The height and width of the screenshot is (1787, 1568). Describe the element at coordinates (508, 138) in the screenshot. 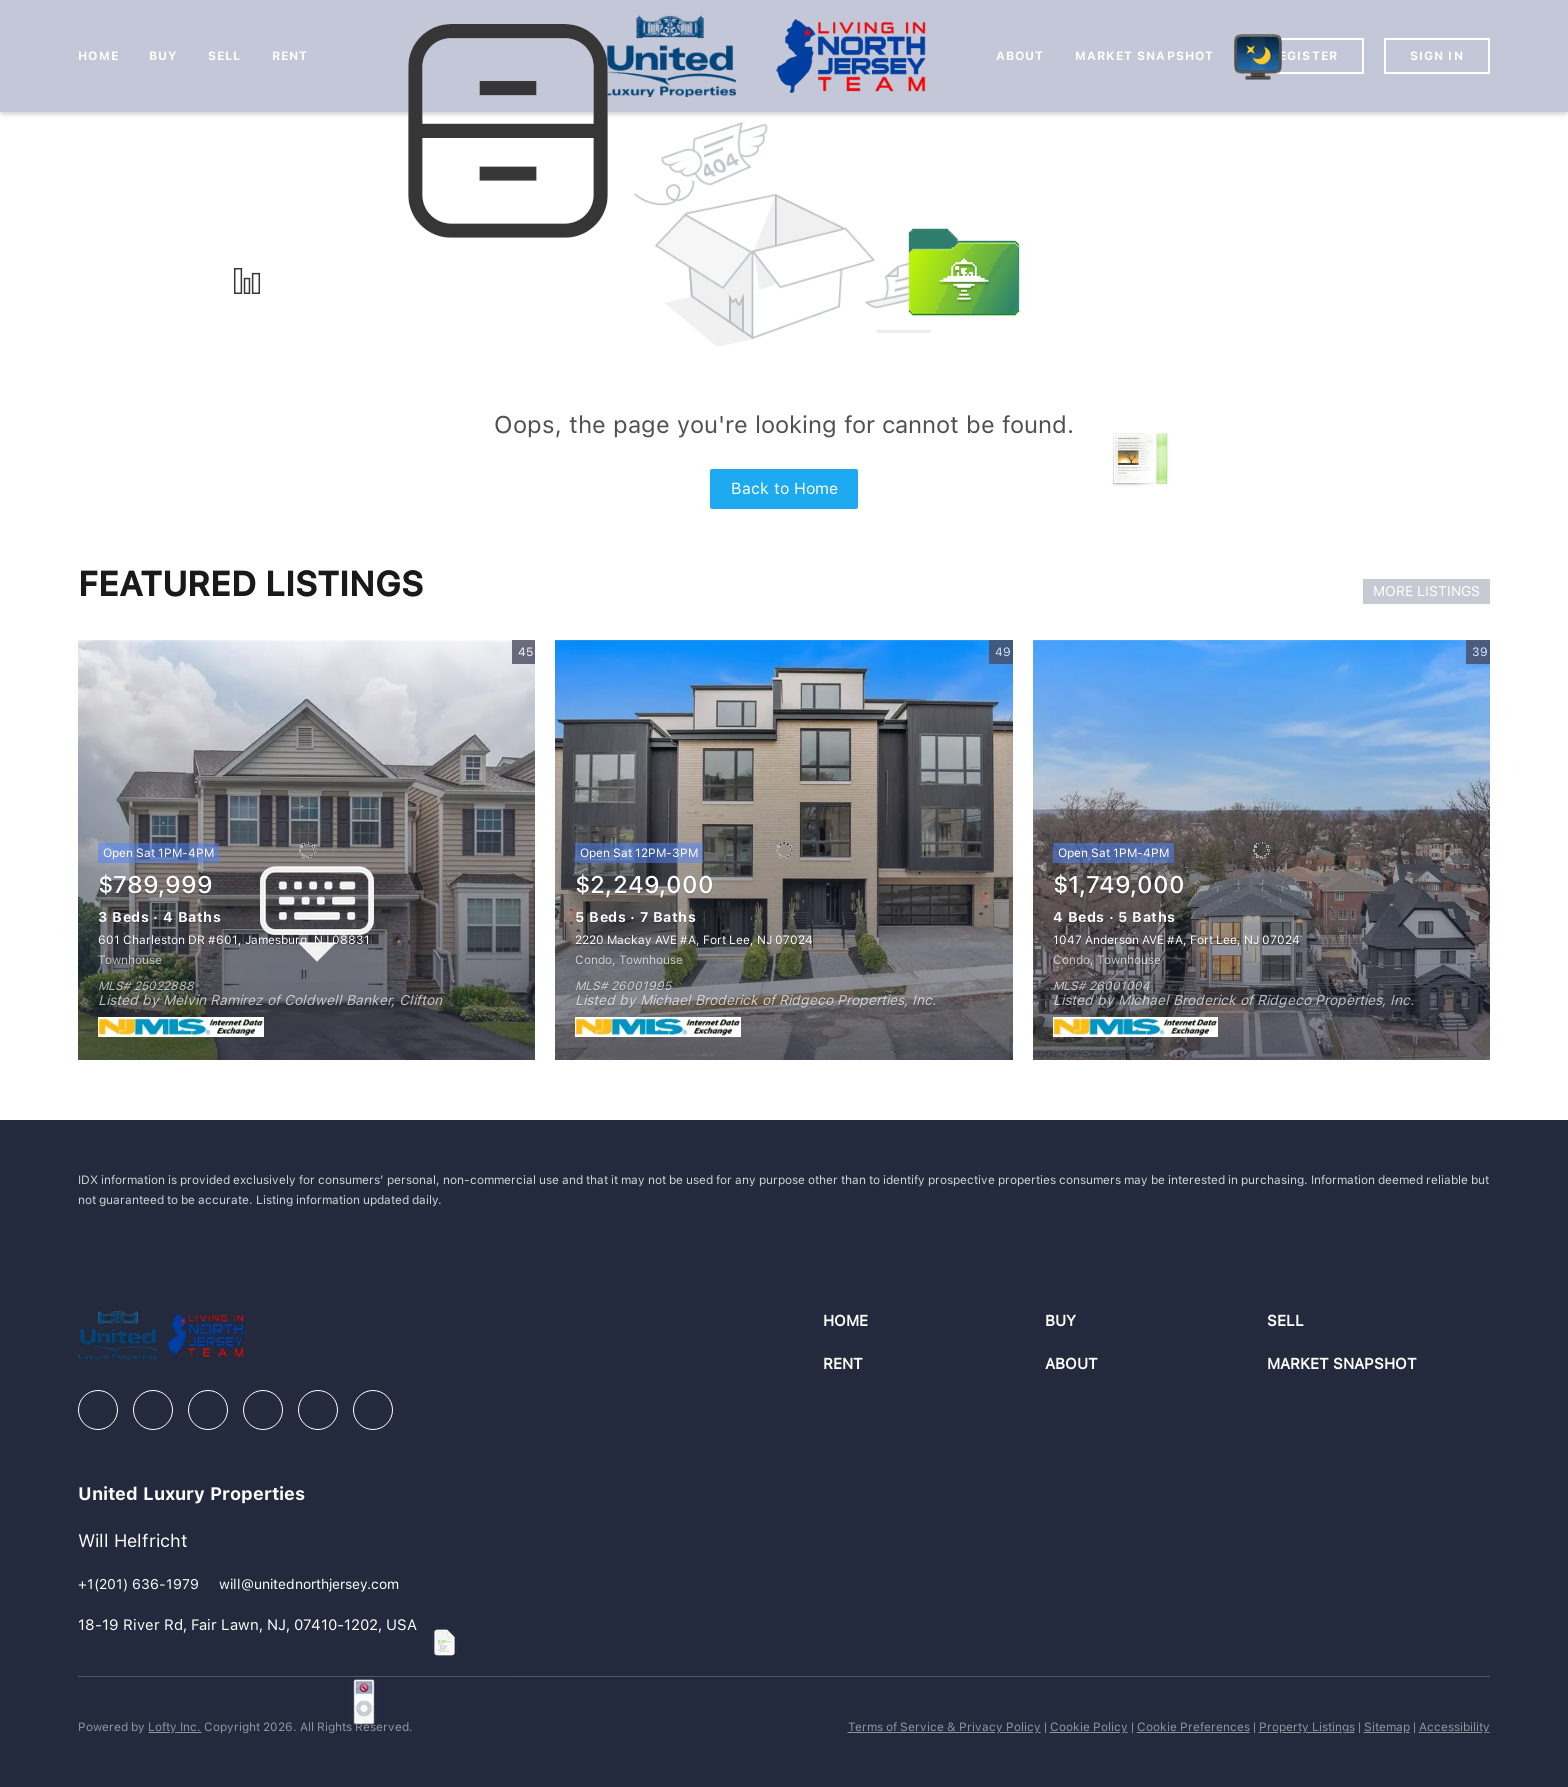

I see `access file history settings` at that location.